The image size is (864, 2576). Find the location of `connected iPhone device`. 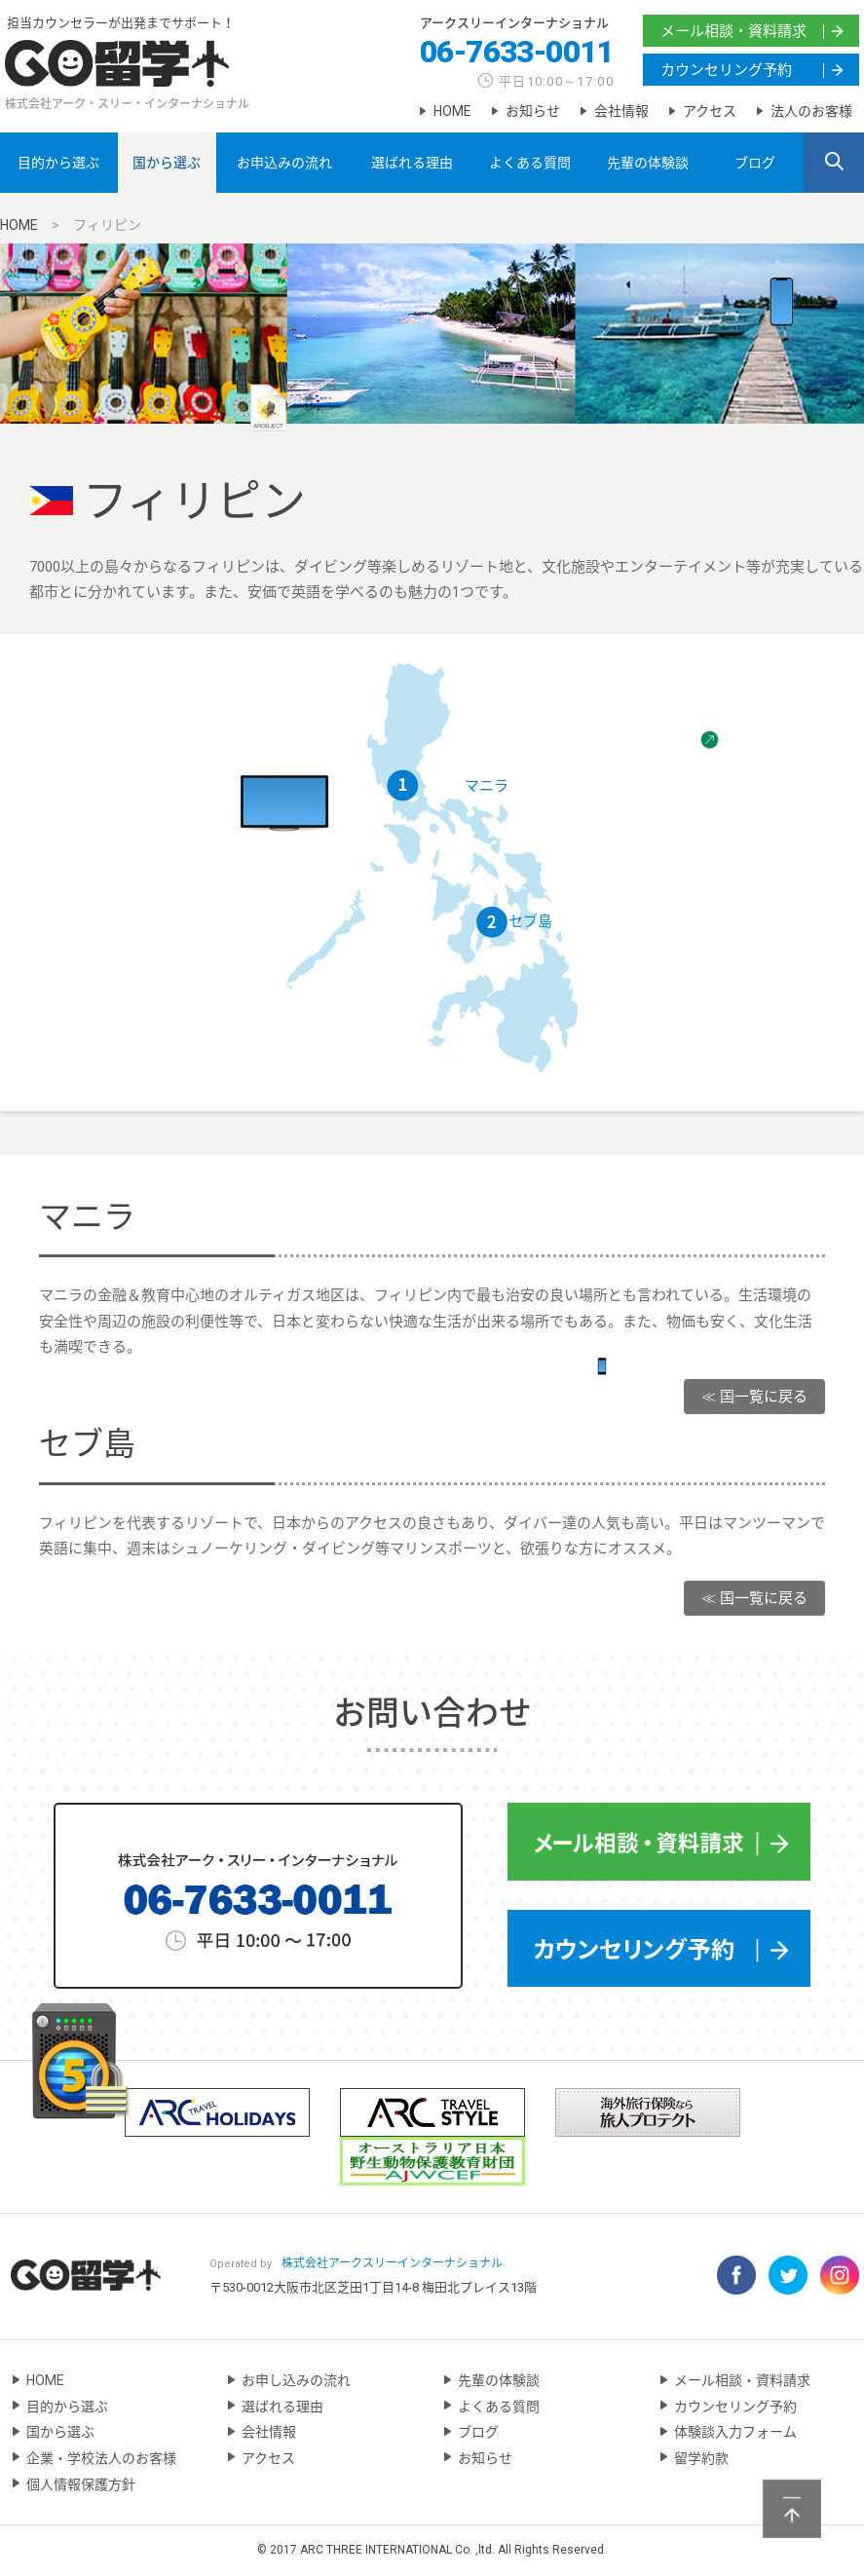

connected iPhone device is located at coordinates (602, 1366).